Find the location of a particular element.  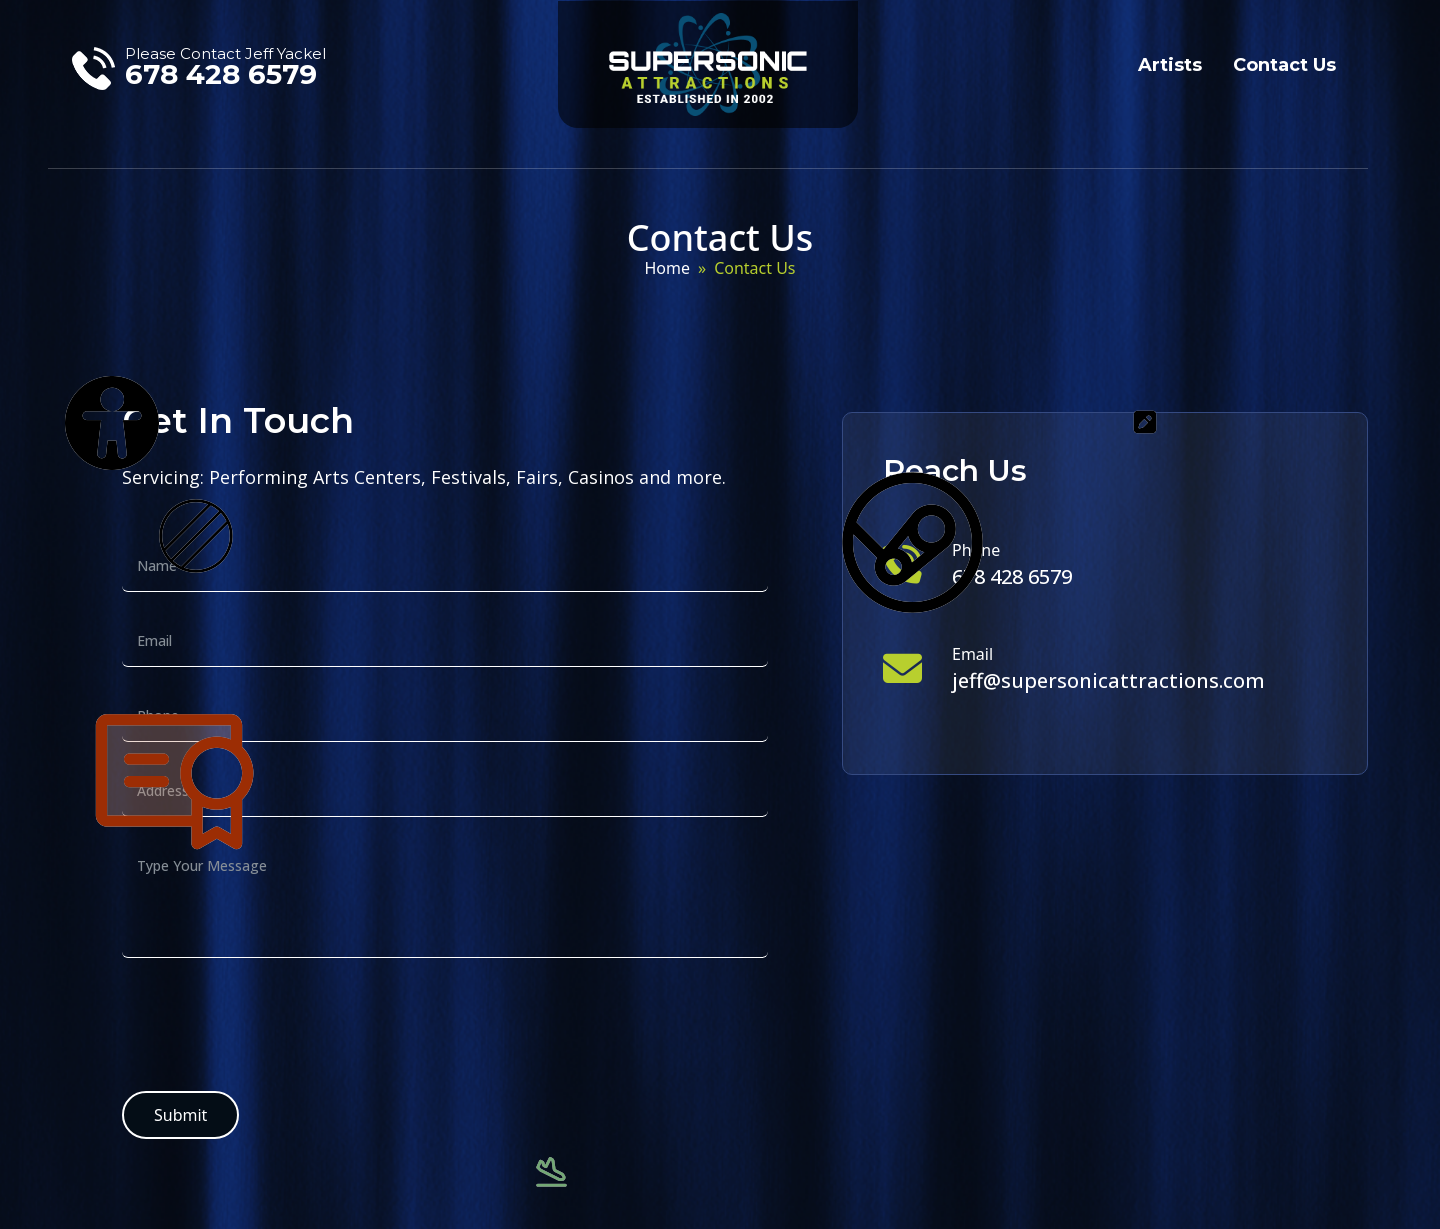

enable accessibility features is located at coordinates (112, 423).